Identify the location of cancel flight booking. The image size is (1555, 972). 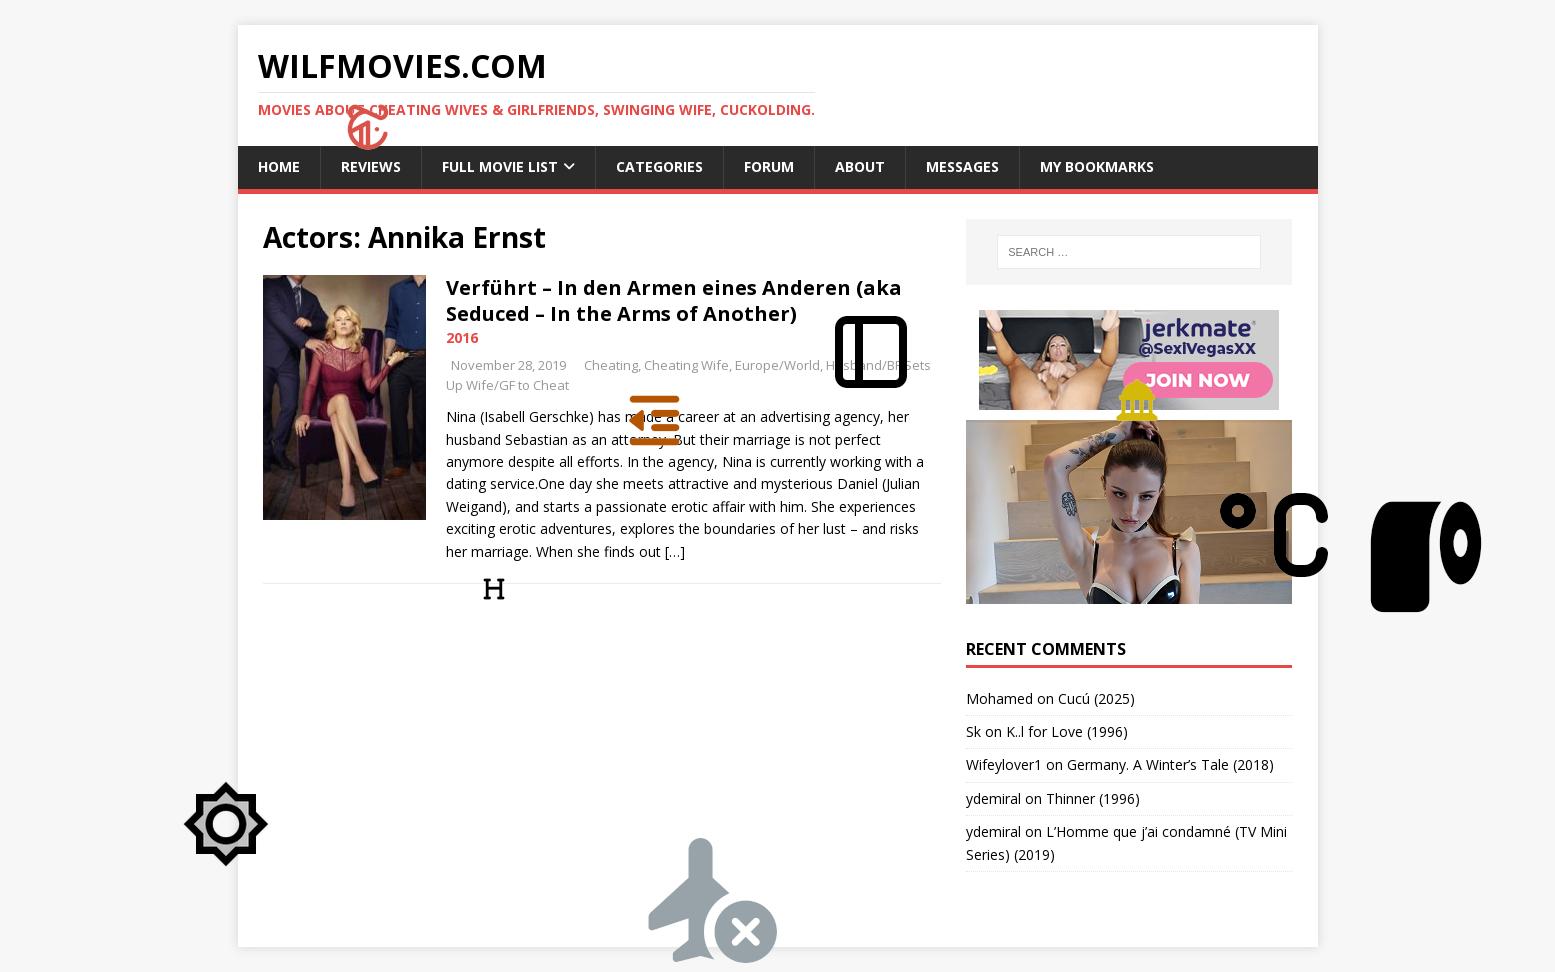
(707, 900).